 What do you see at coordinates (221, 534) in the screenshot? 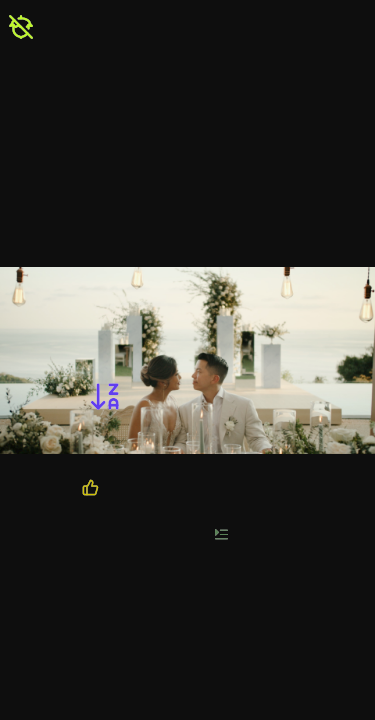
I see `increase text indentation` at bounding box center [221, 534].